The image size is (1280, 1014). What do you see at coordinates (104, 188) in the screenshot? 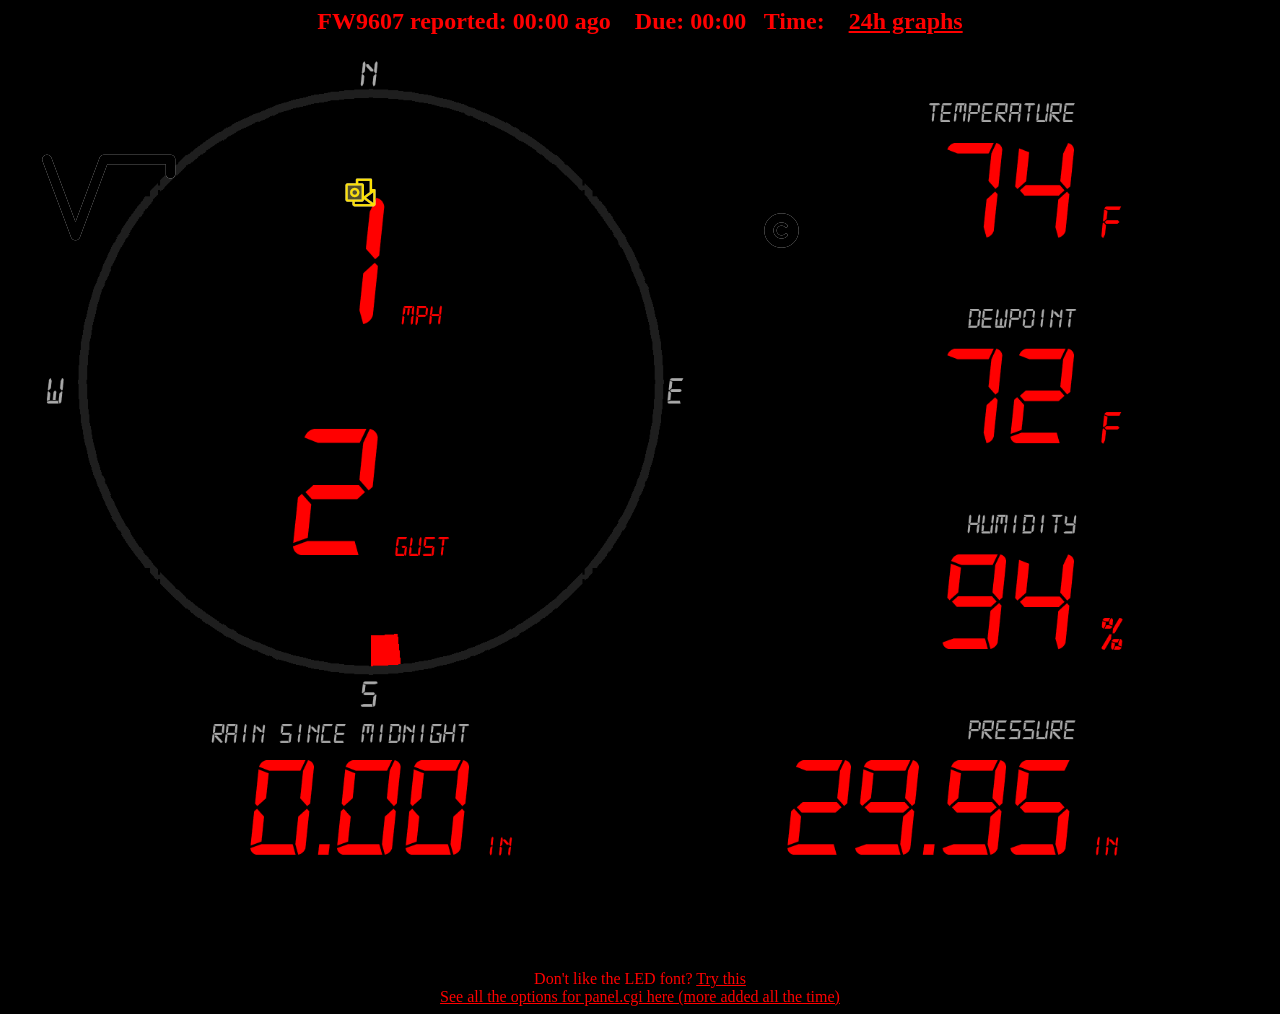
I see `enter or calculate a square root value` at bounding box center [104, 188].